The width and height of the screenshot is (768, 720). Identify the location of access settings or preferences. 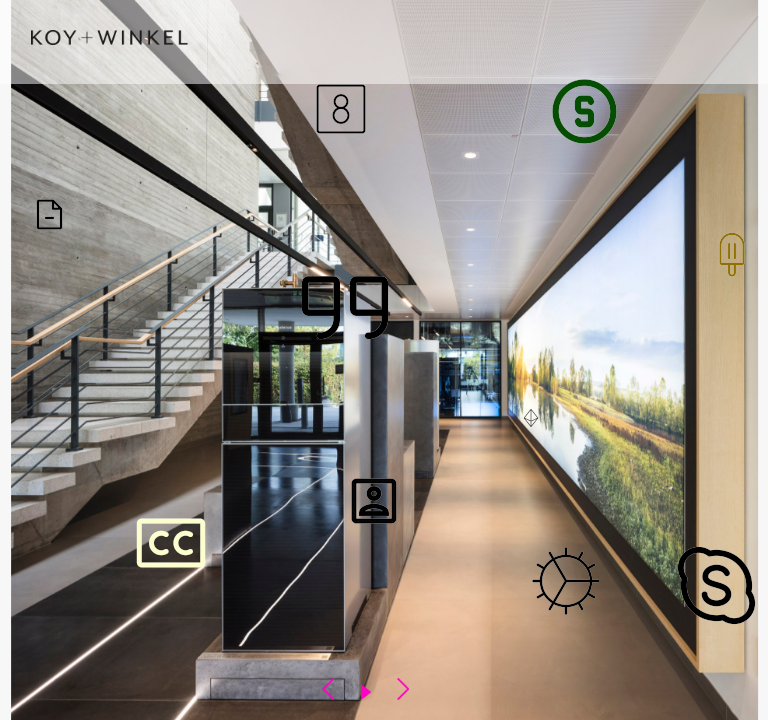
(566, 581).